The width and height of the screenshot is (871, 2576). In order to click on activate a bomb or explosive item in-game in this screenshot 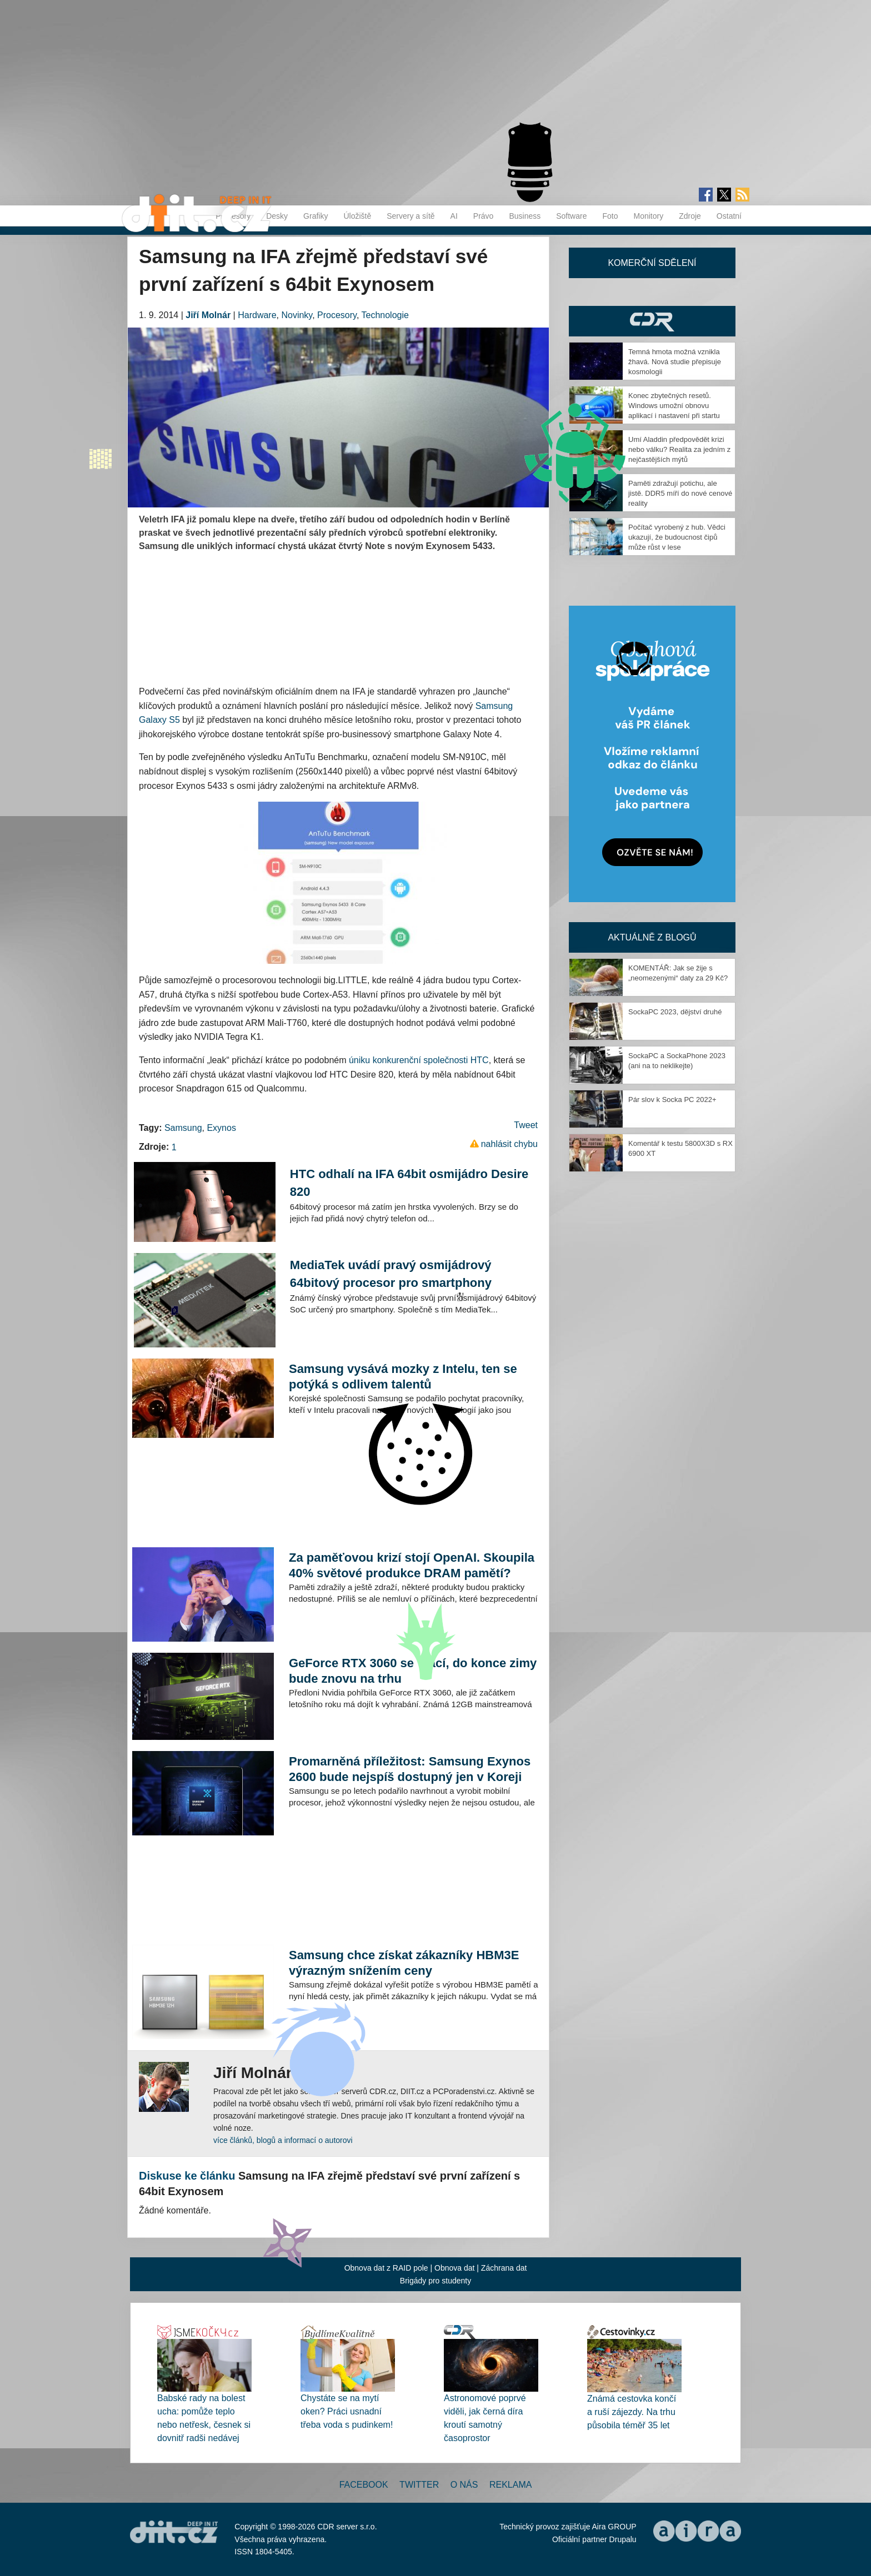, I will do `click(318, 2049)`.